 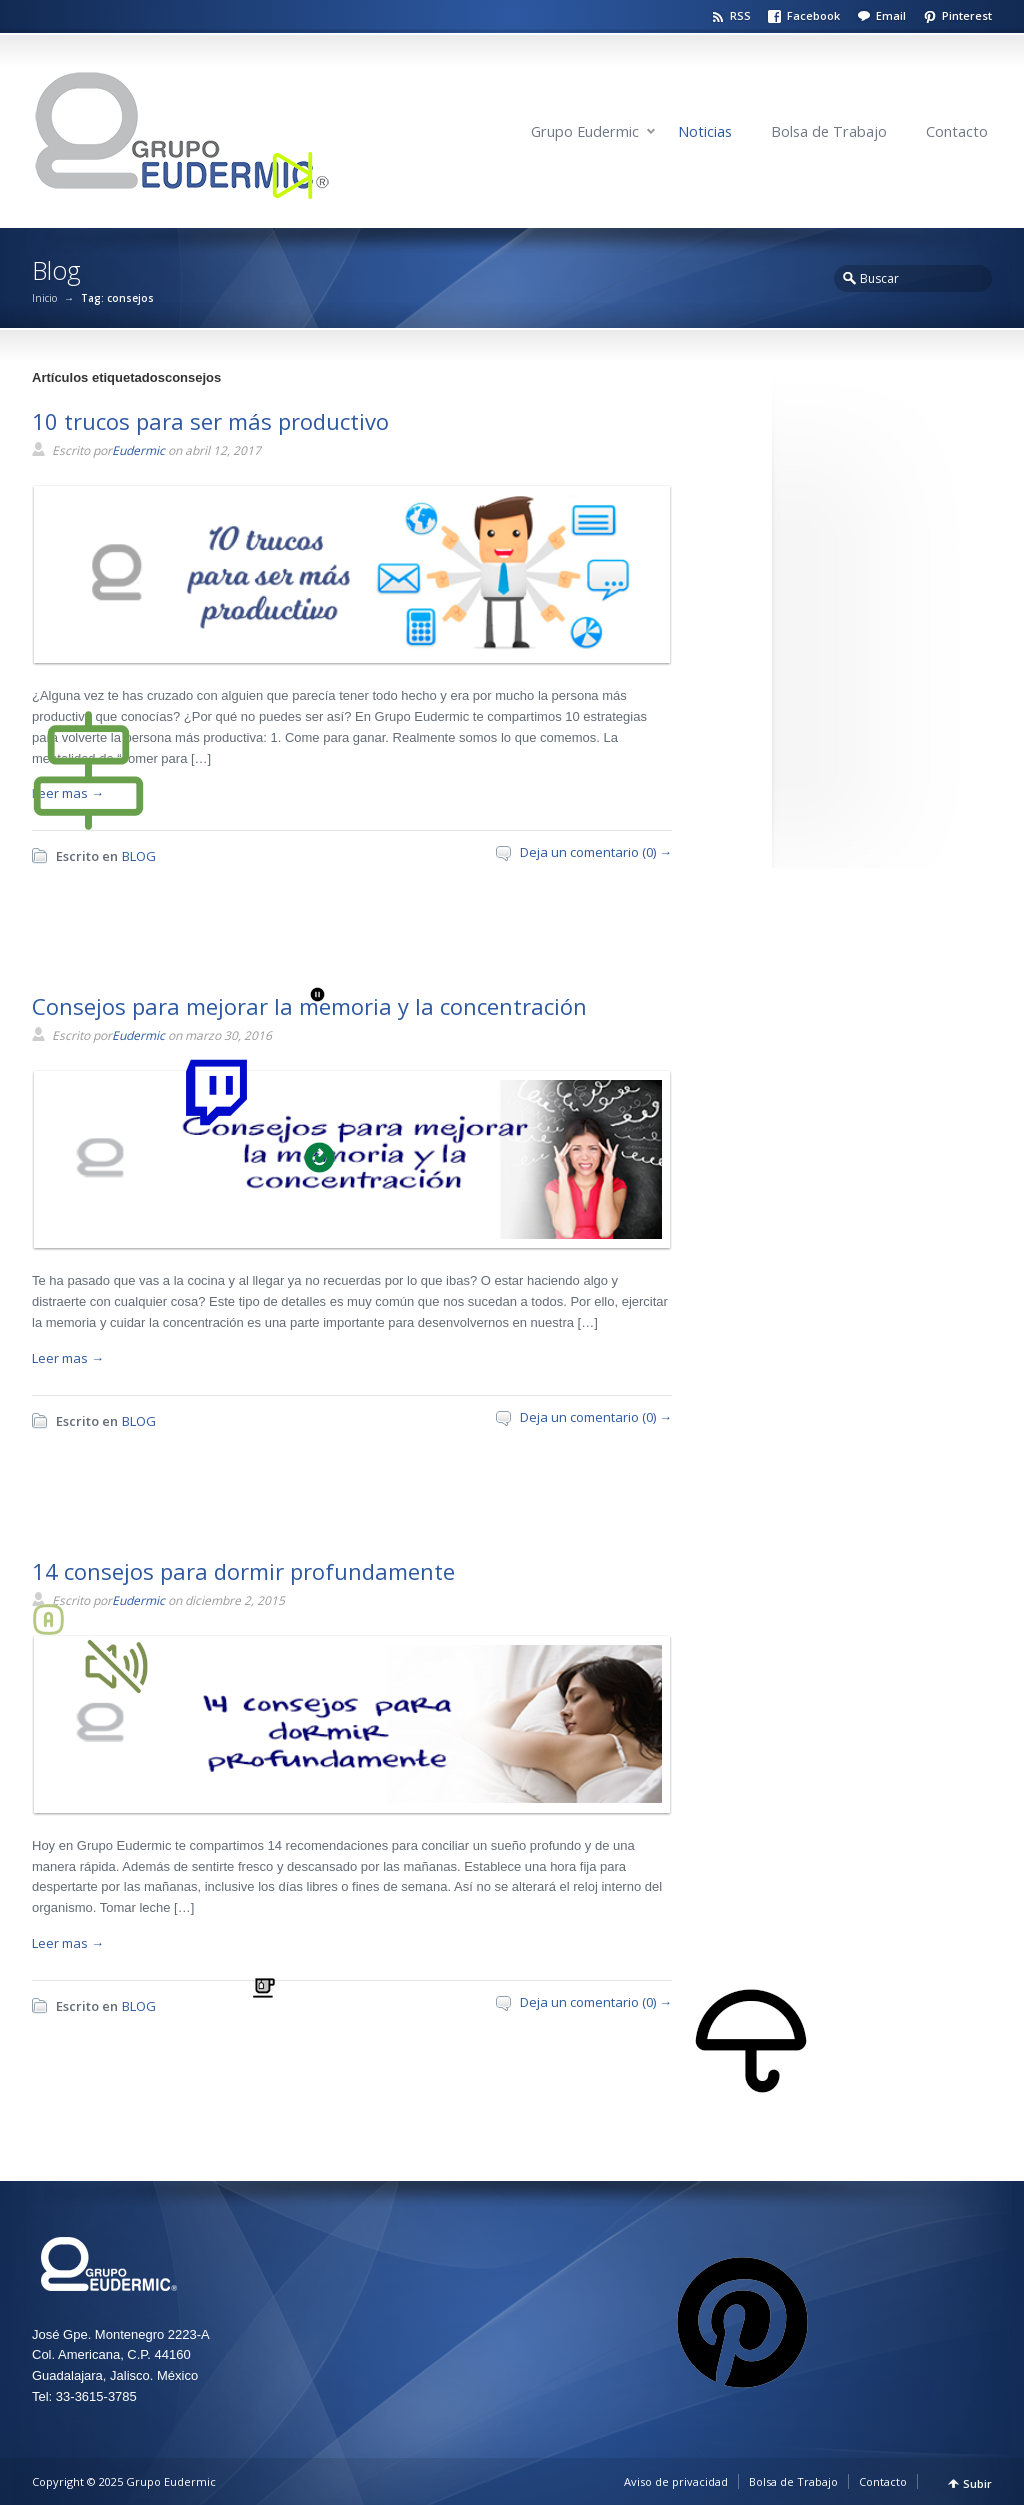 What do you see at coordinates (116, 1666) in the screenshot?
I see `mute audio or sound` at bounding box center [116, 1666].